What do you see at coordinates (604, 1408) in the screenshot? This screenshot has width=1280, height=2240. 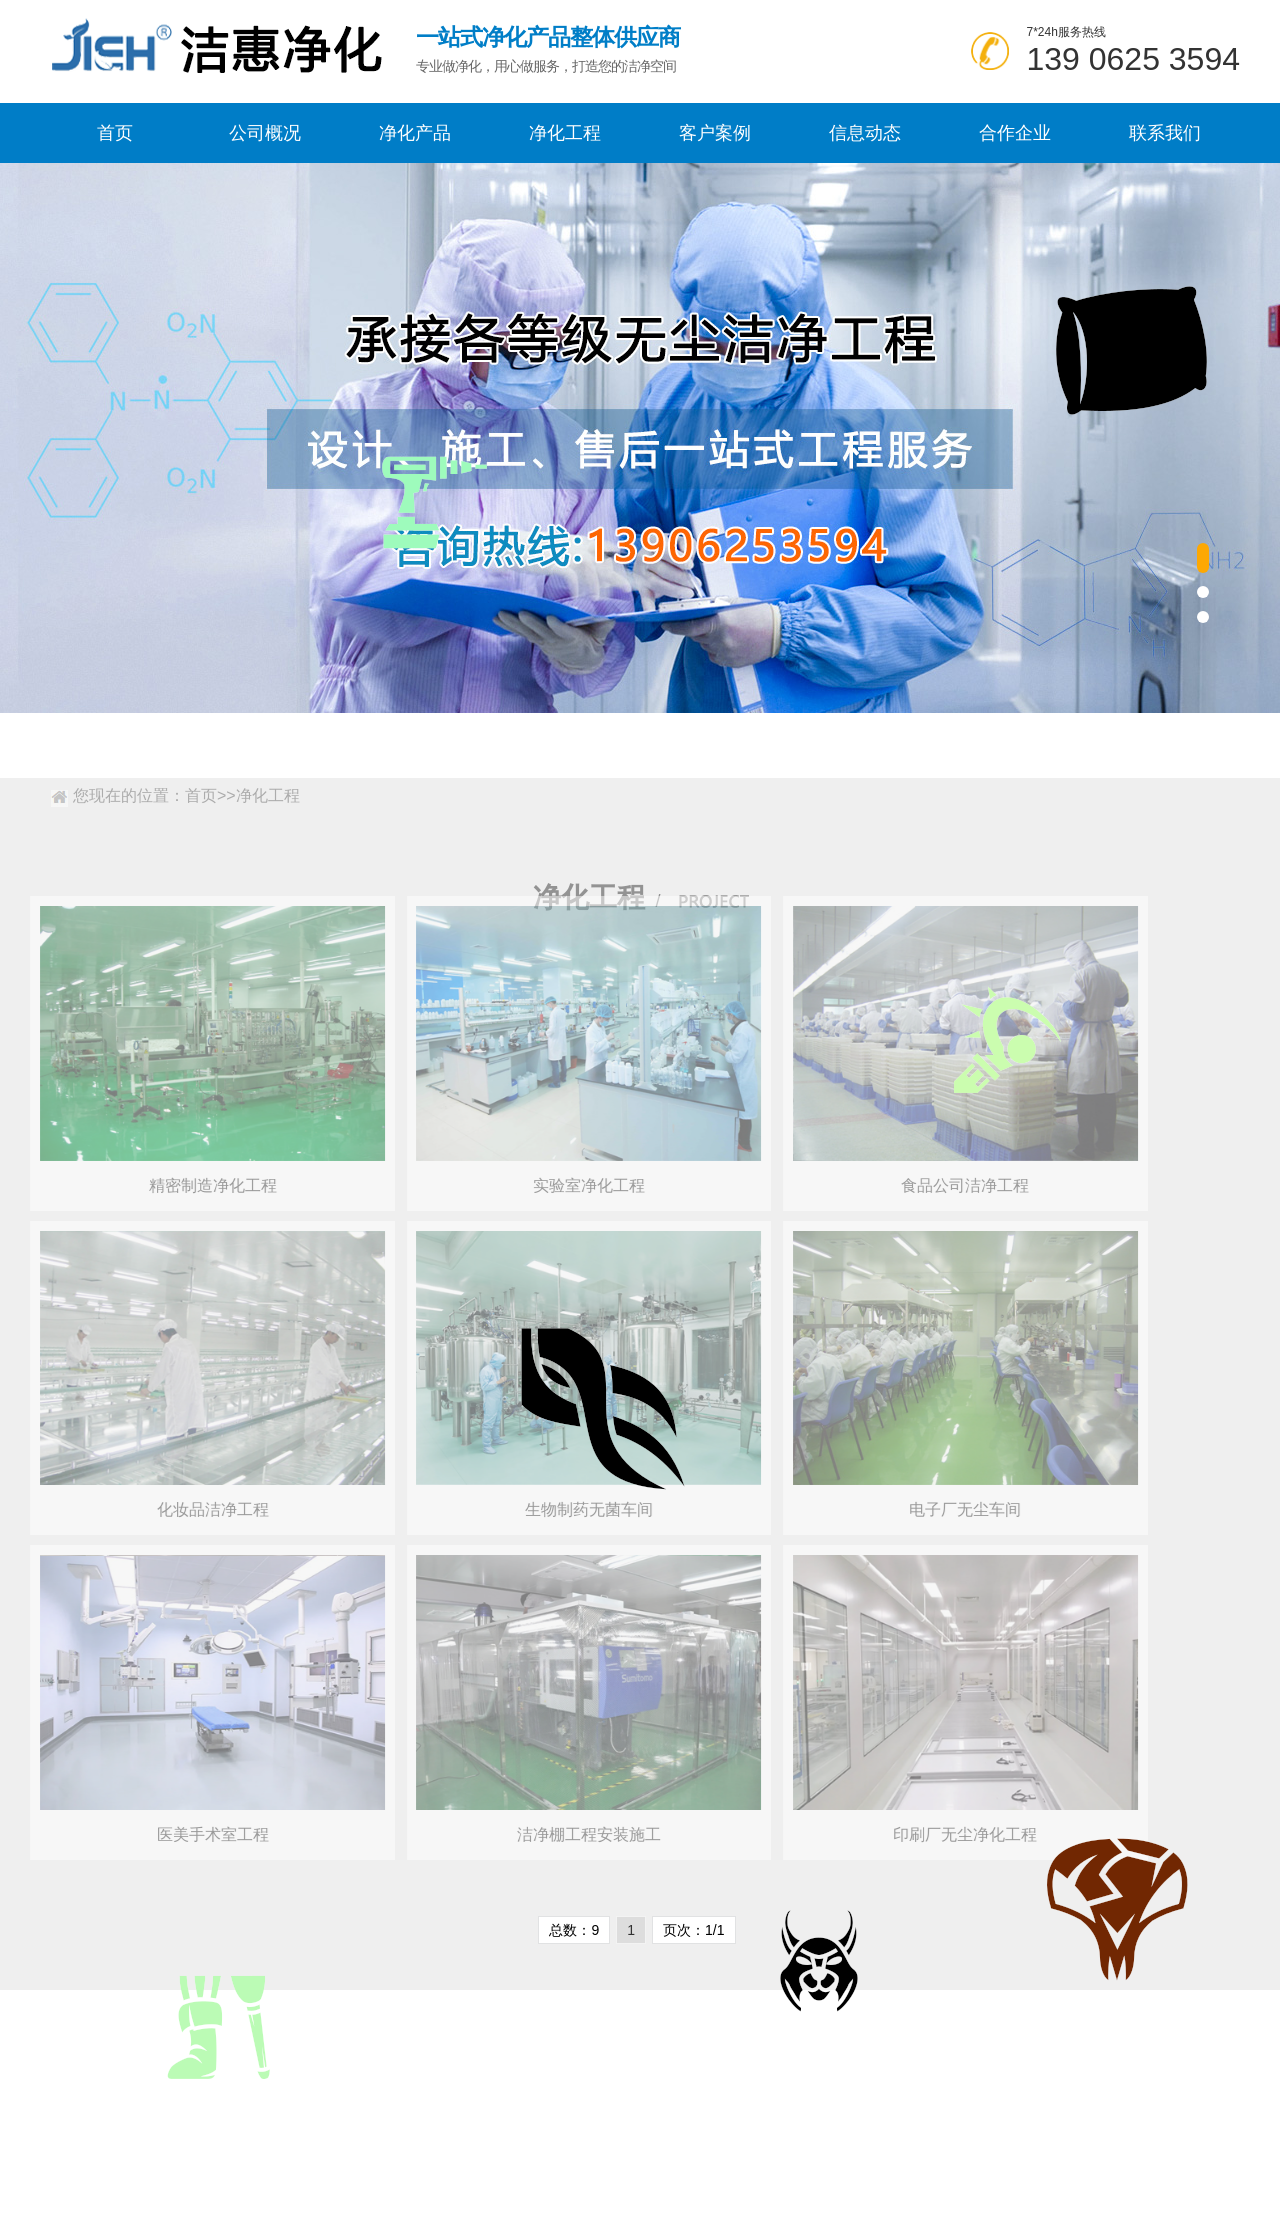 I see `activate tentacle attack ability` at bounding box center [604, 1408].